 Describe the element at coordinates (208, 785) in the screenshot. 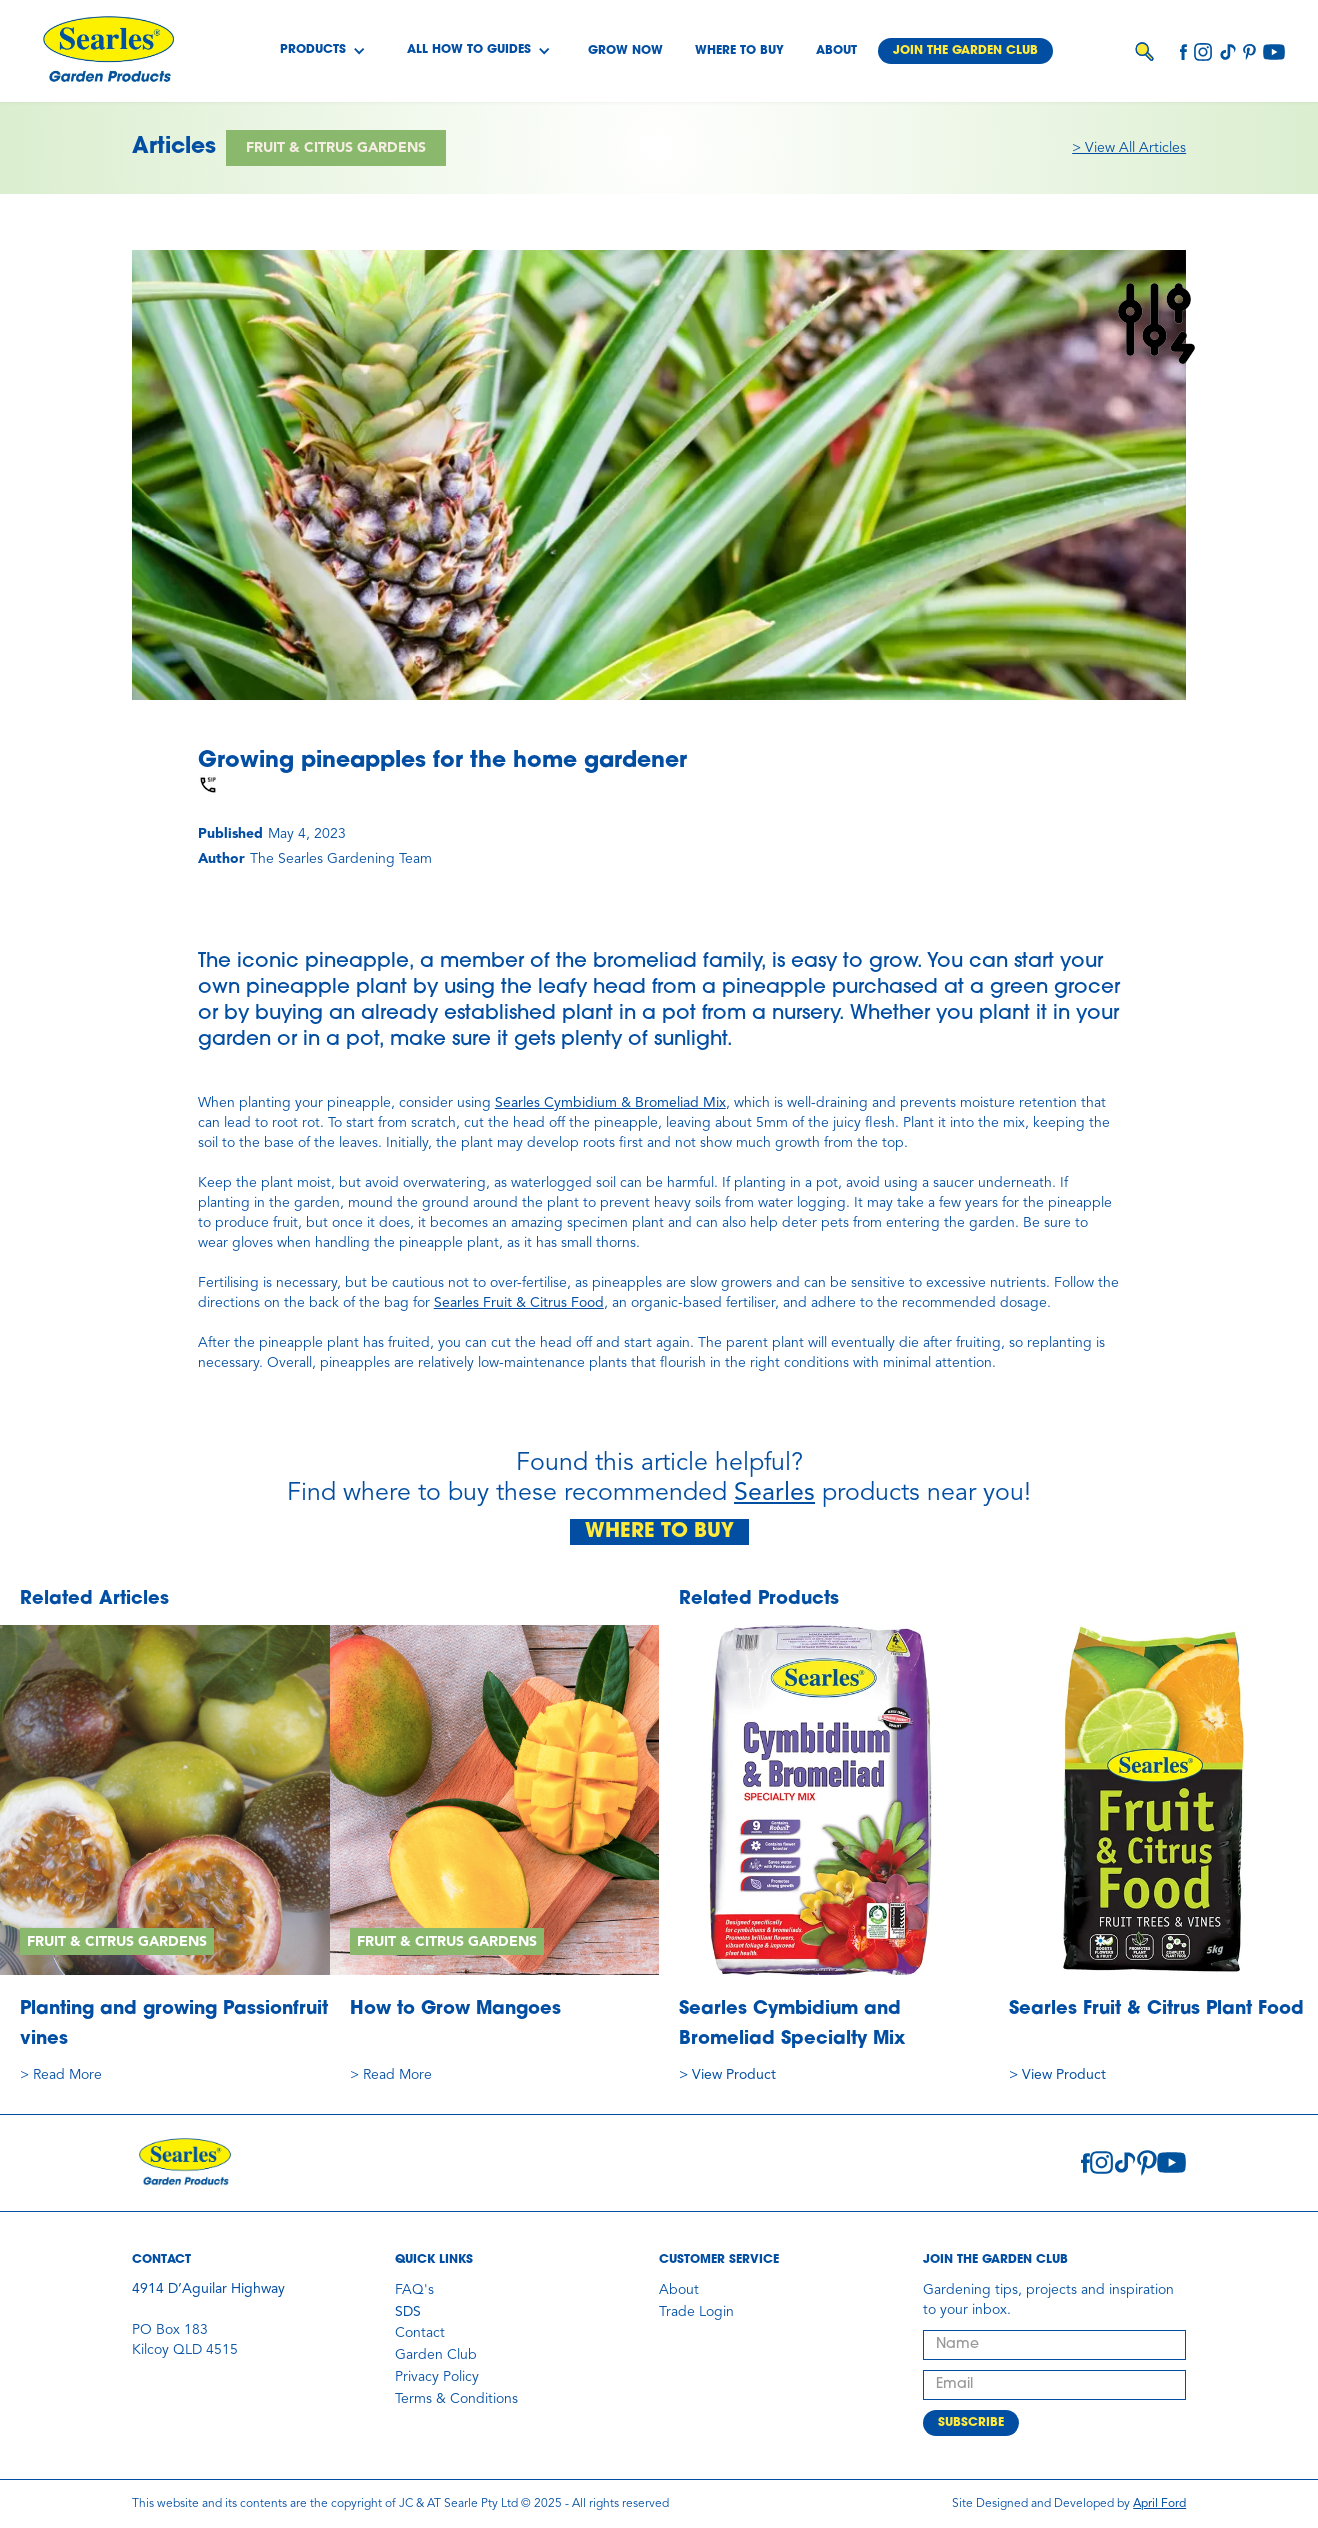

I see `make a SIP (internet-based) phone call` at that location.